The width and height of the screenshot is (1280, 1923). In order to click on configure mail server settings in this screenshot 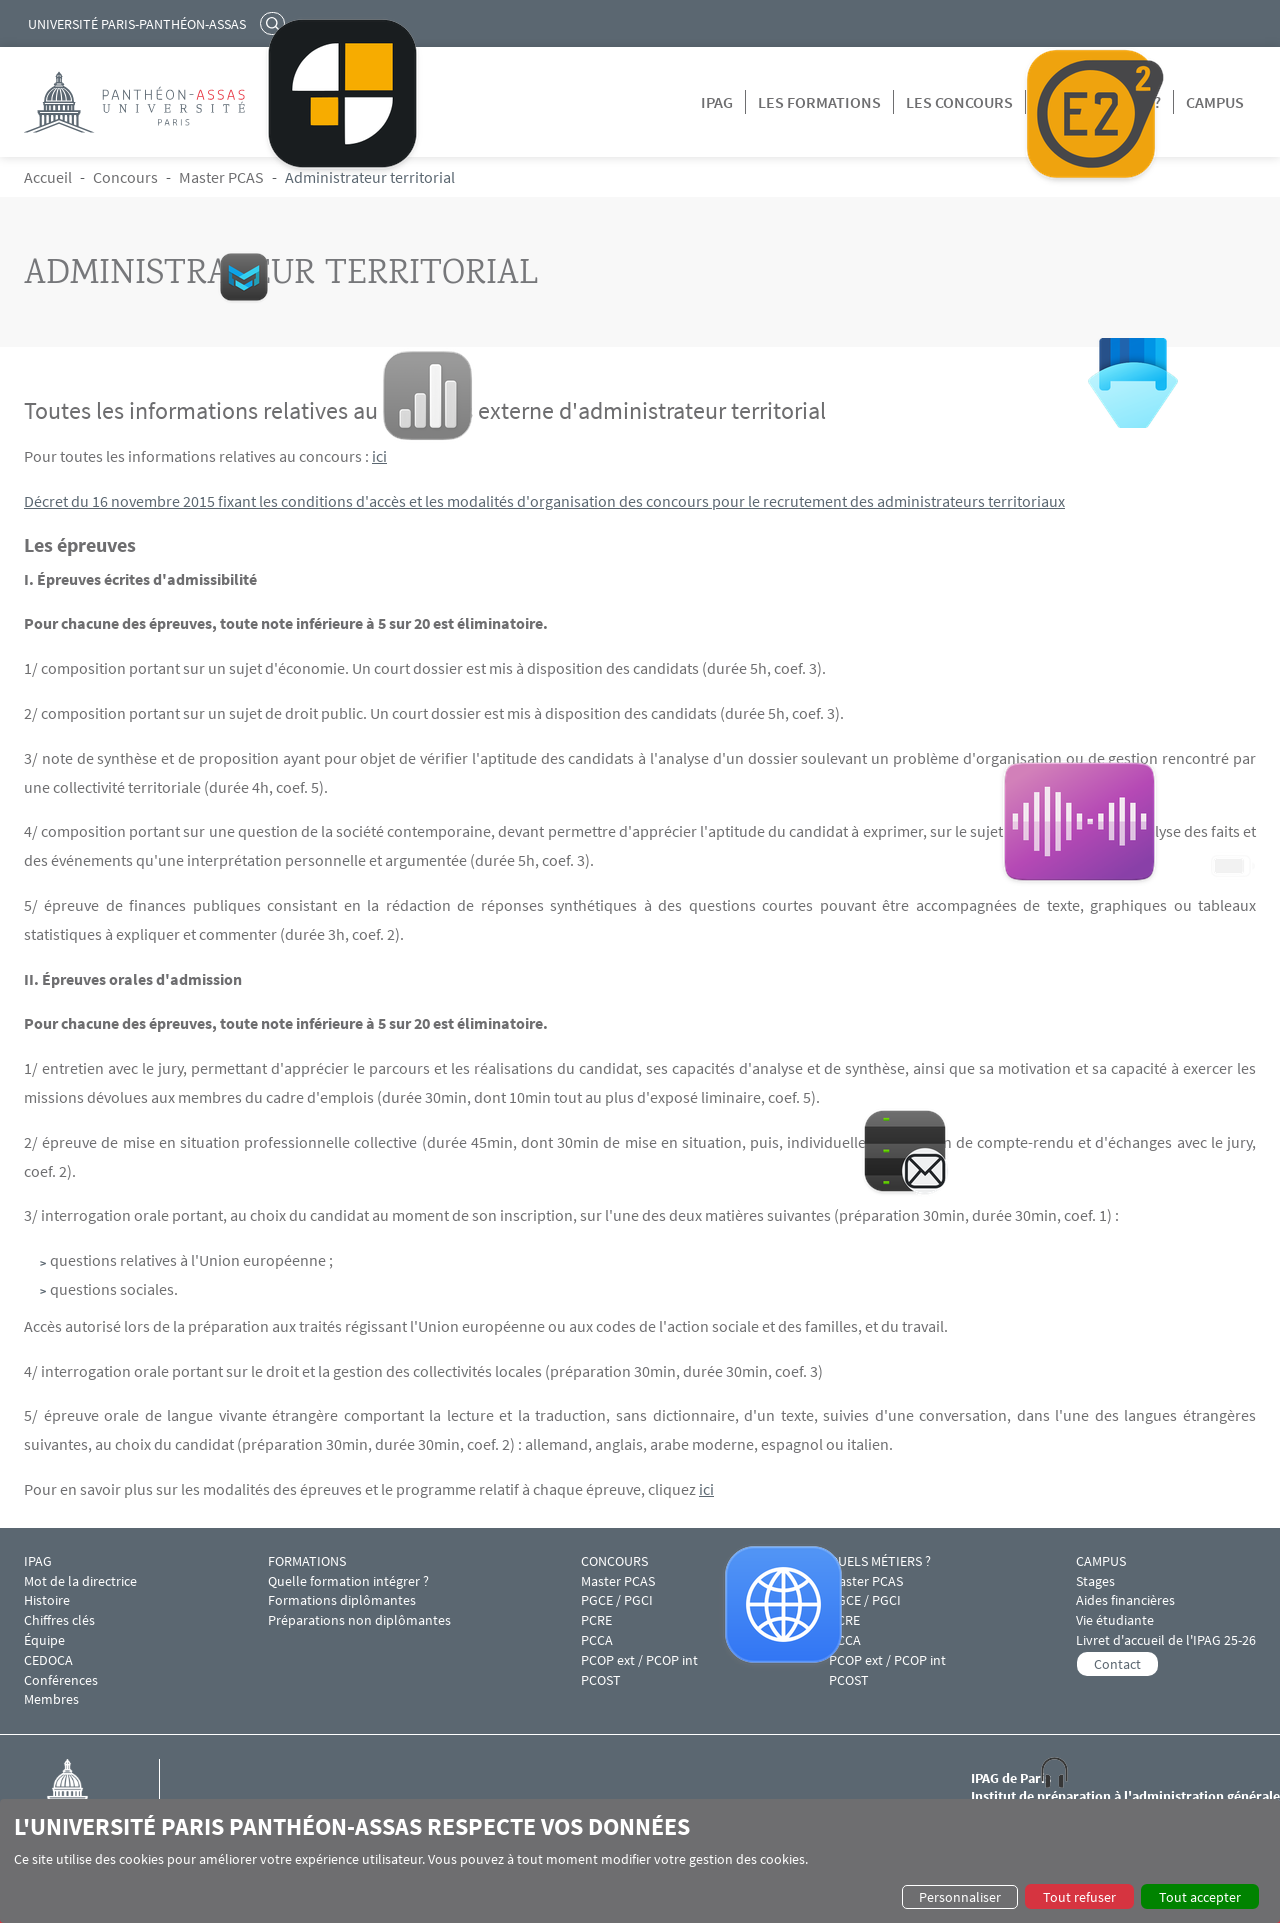, I will do `click(905, 1151)`.